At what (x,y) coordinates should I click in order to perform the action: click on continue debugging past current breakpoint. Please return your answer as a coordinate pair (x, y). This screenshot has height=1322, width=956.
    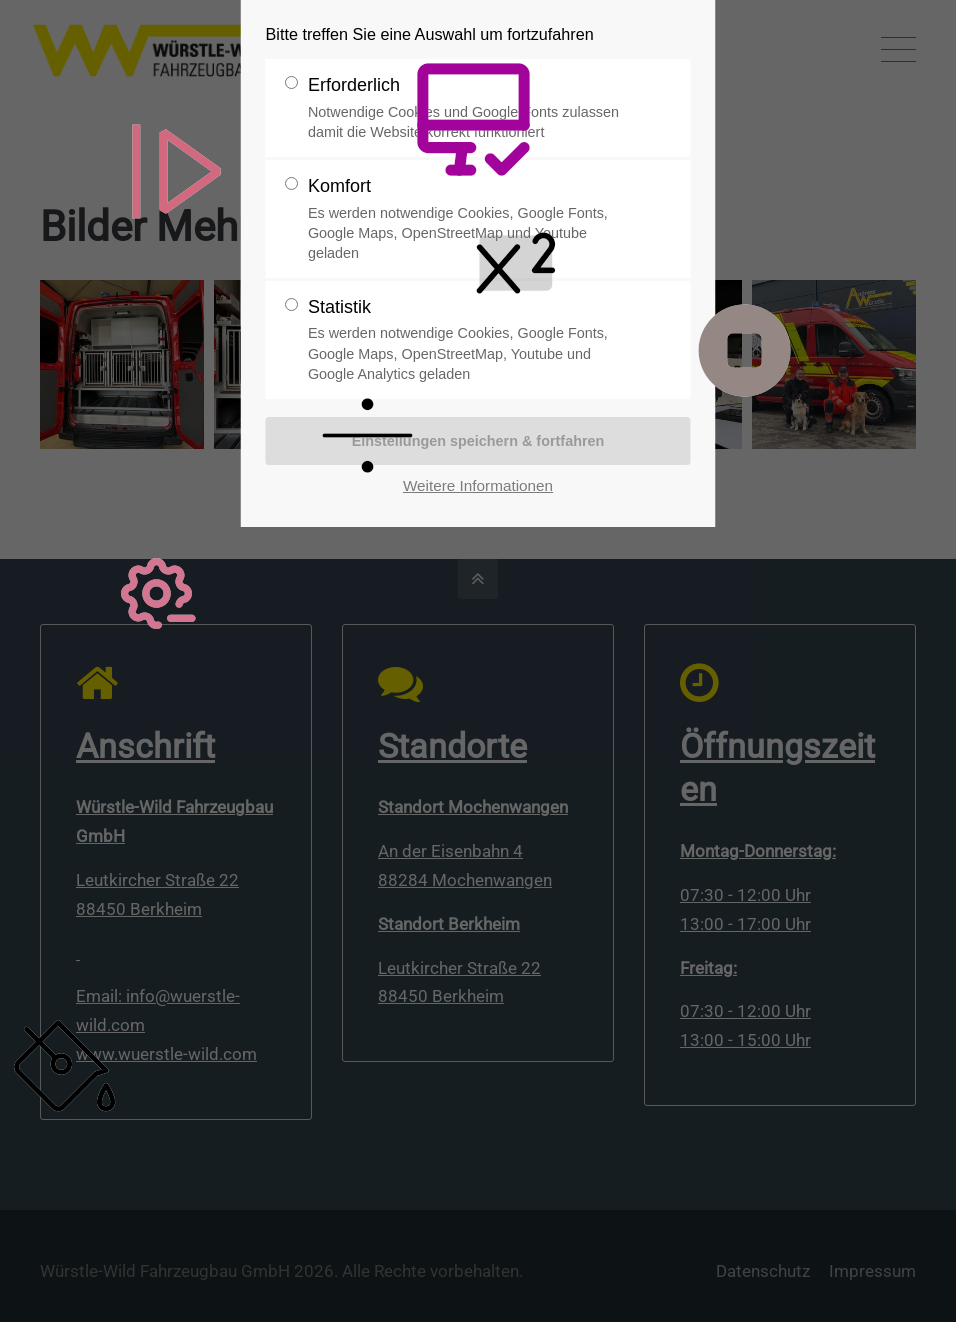
    Looking at the image, I should click on (171, 171).